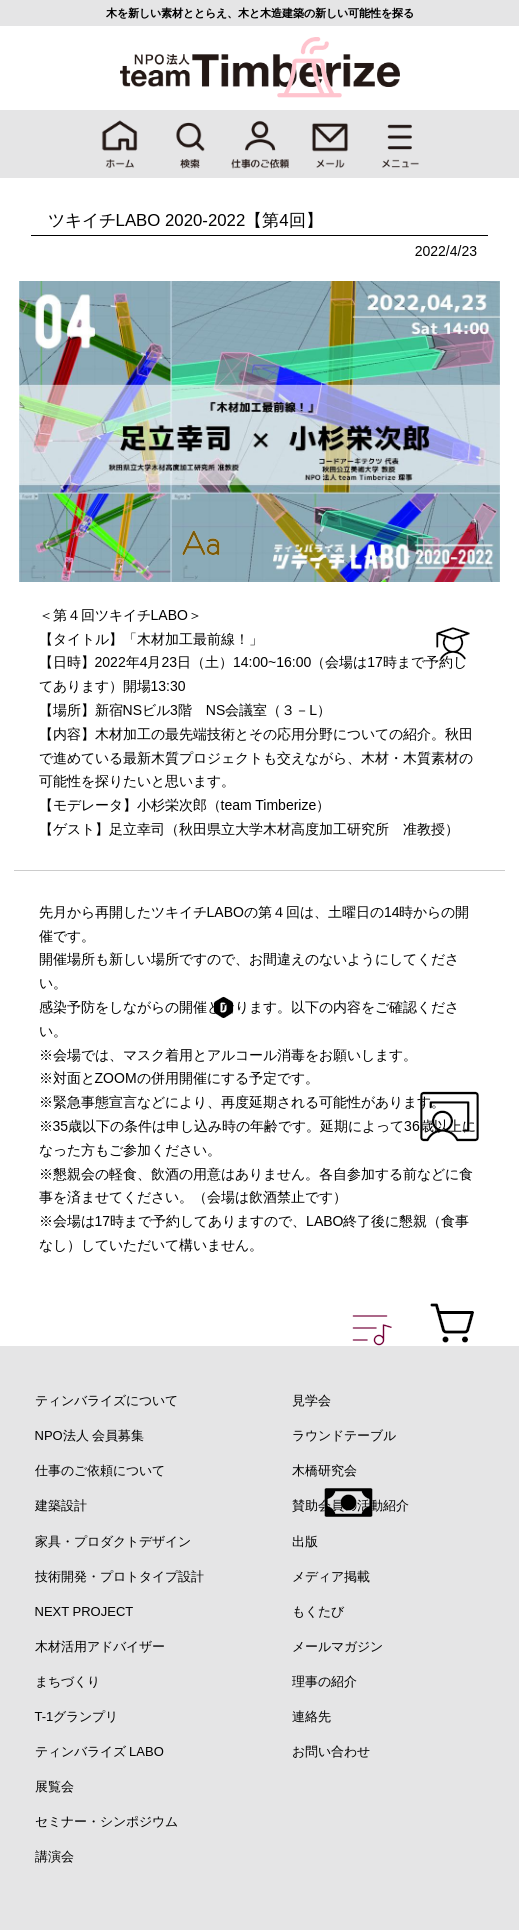 Image resolution: width=519 pixels, height=1930 pixels. What do you see at coordinates (309, 71) in the screenshot?
I see `indicates nuclear power or energy facility` at bounding box center [309, 71].